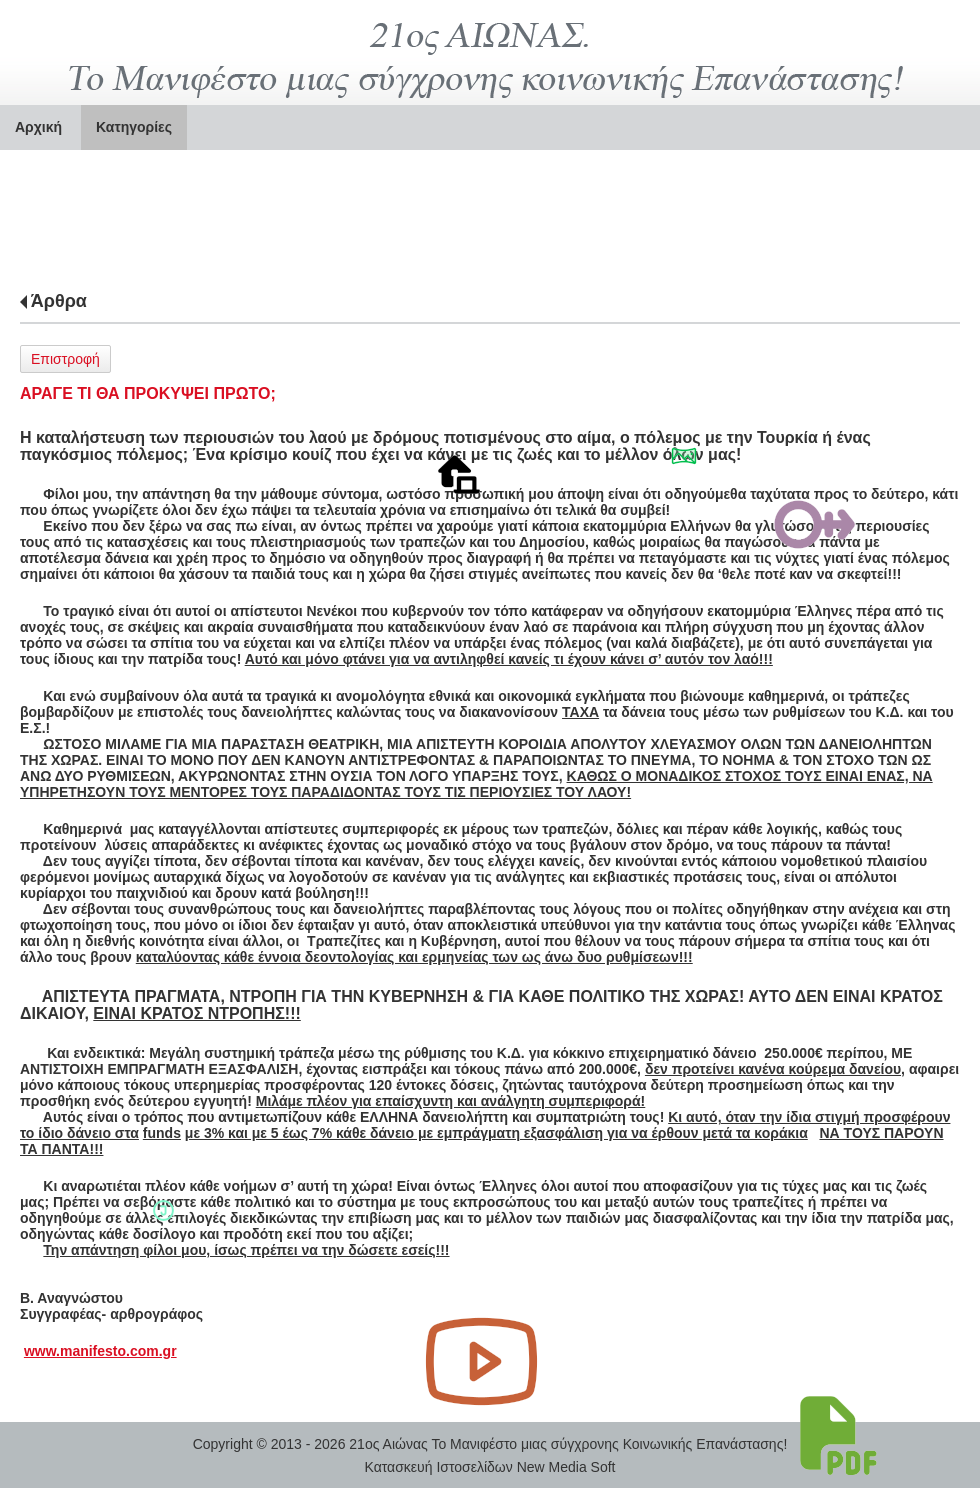 The image size is (980, 1488). I want to click on indicates horizontal male gender symbol or masculine orientation, so click(813, 524).